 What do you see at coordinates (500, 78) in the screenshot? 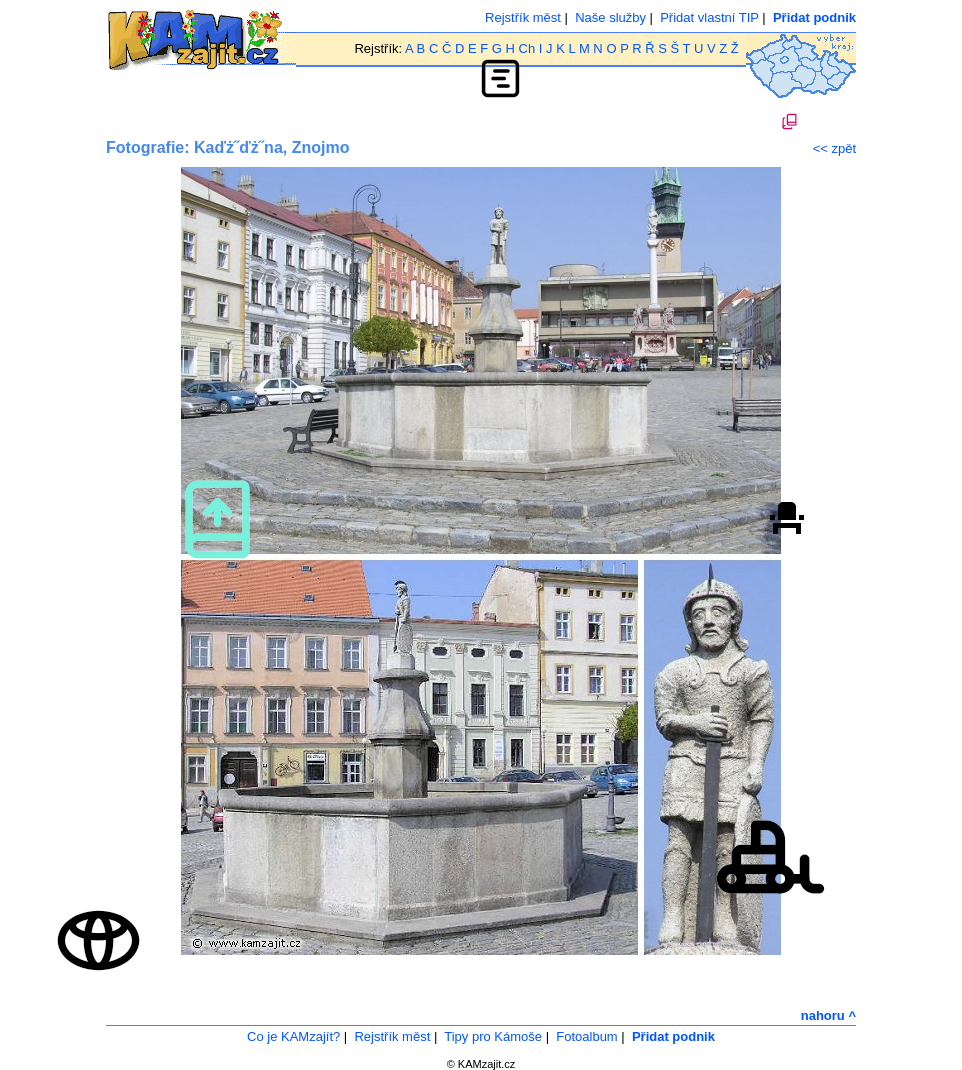
I see `view gantt chart or project timeline` at bounding box center [500, 78].